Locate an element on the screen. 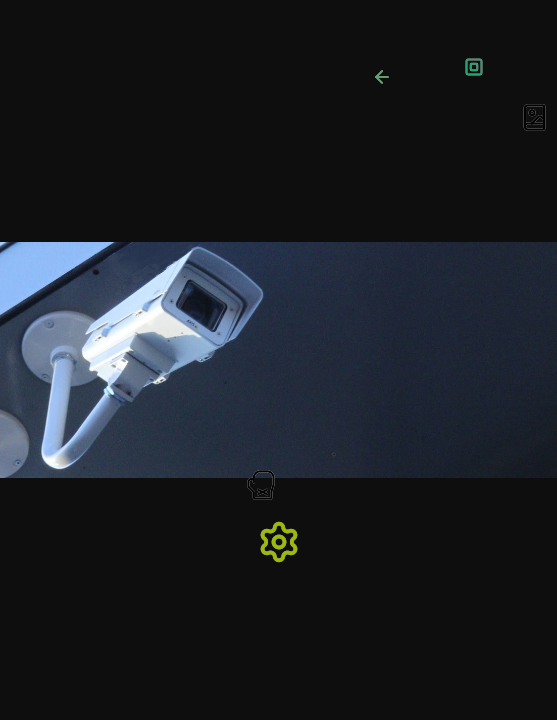  view photo album or image gallery is located at coordinates (534, 117).